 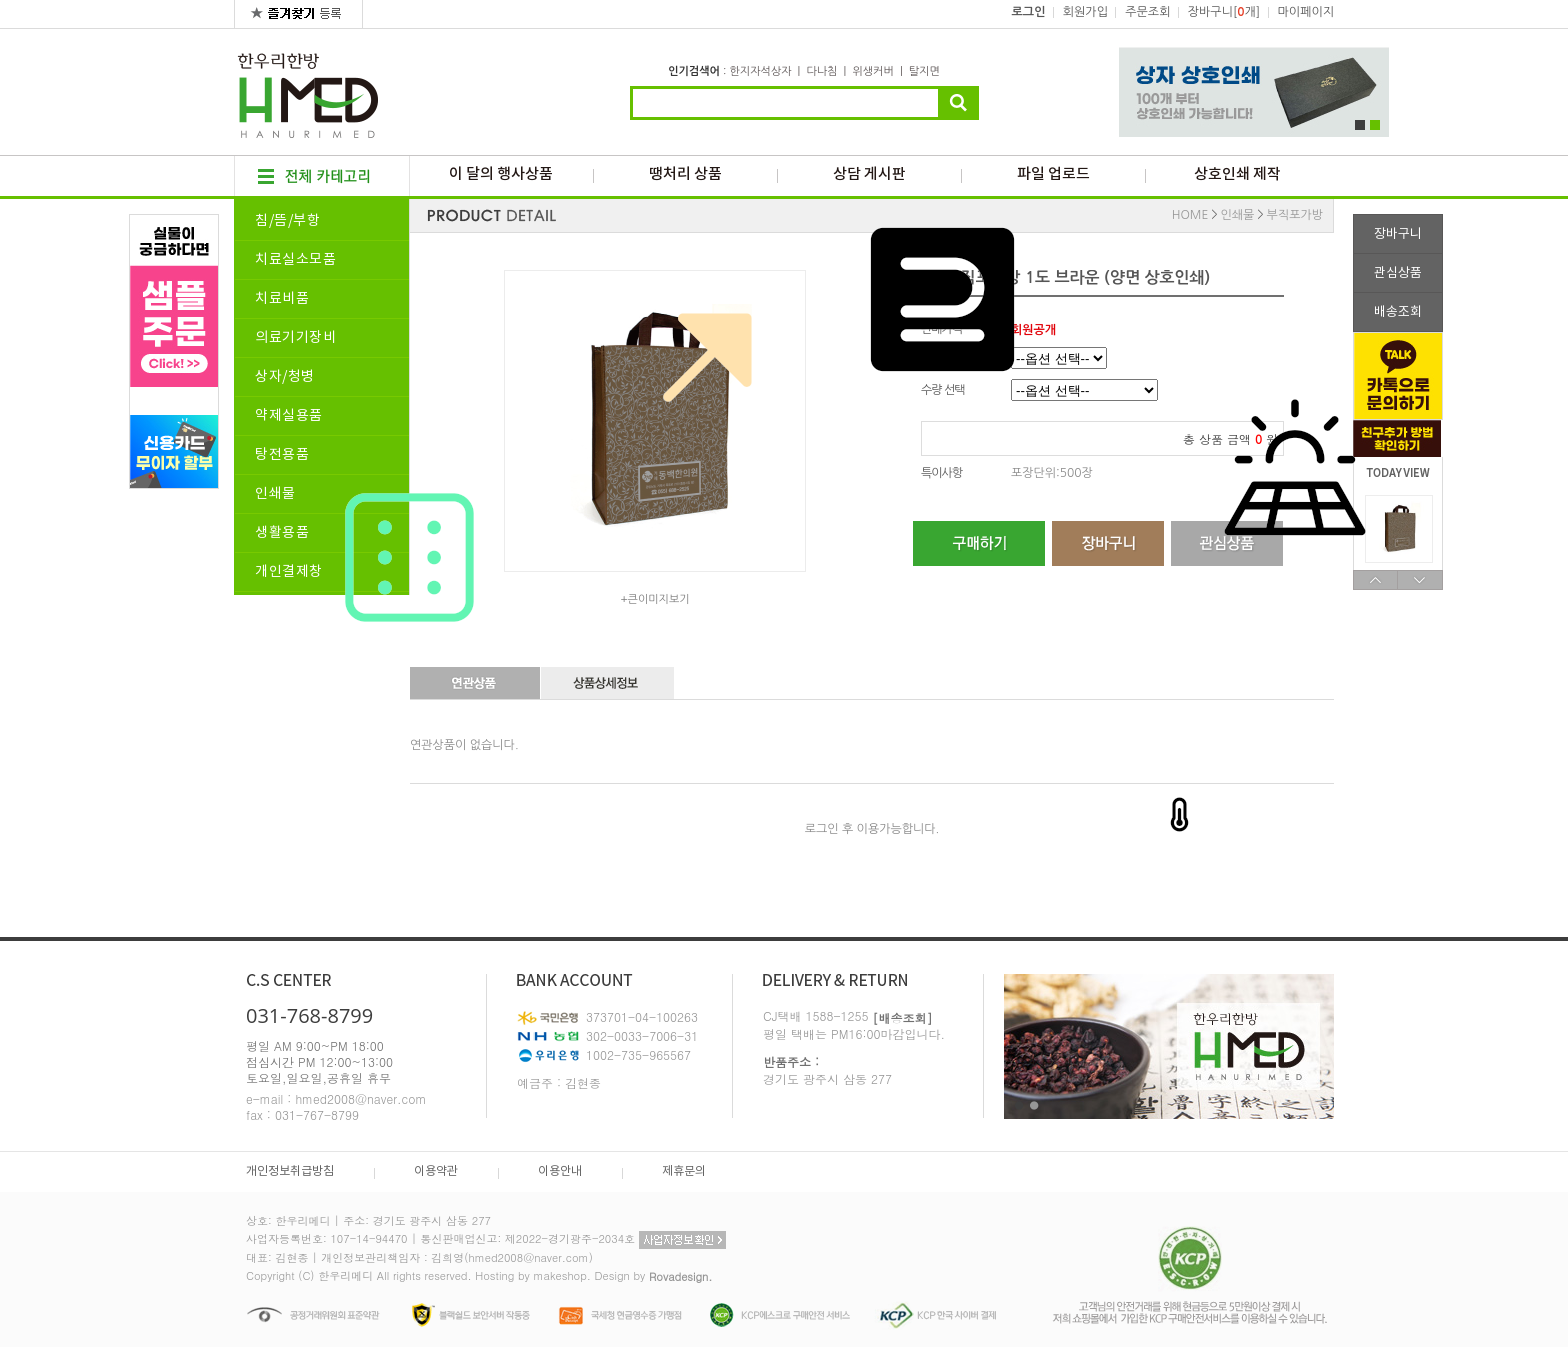 I want to click on randomize or shuffle content, so click(x=409, y=557).